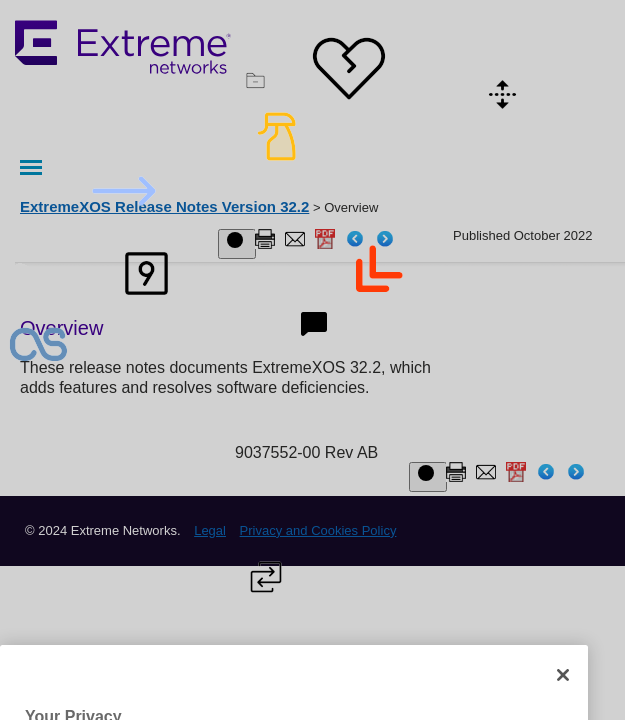  What do you see at coordinates (502, 94) in the screenshot?
I see `expand collapsed content` at bounding box center [502, 94].